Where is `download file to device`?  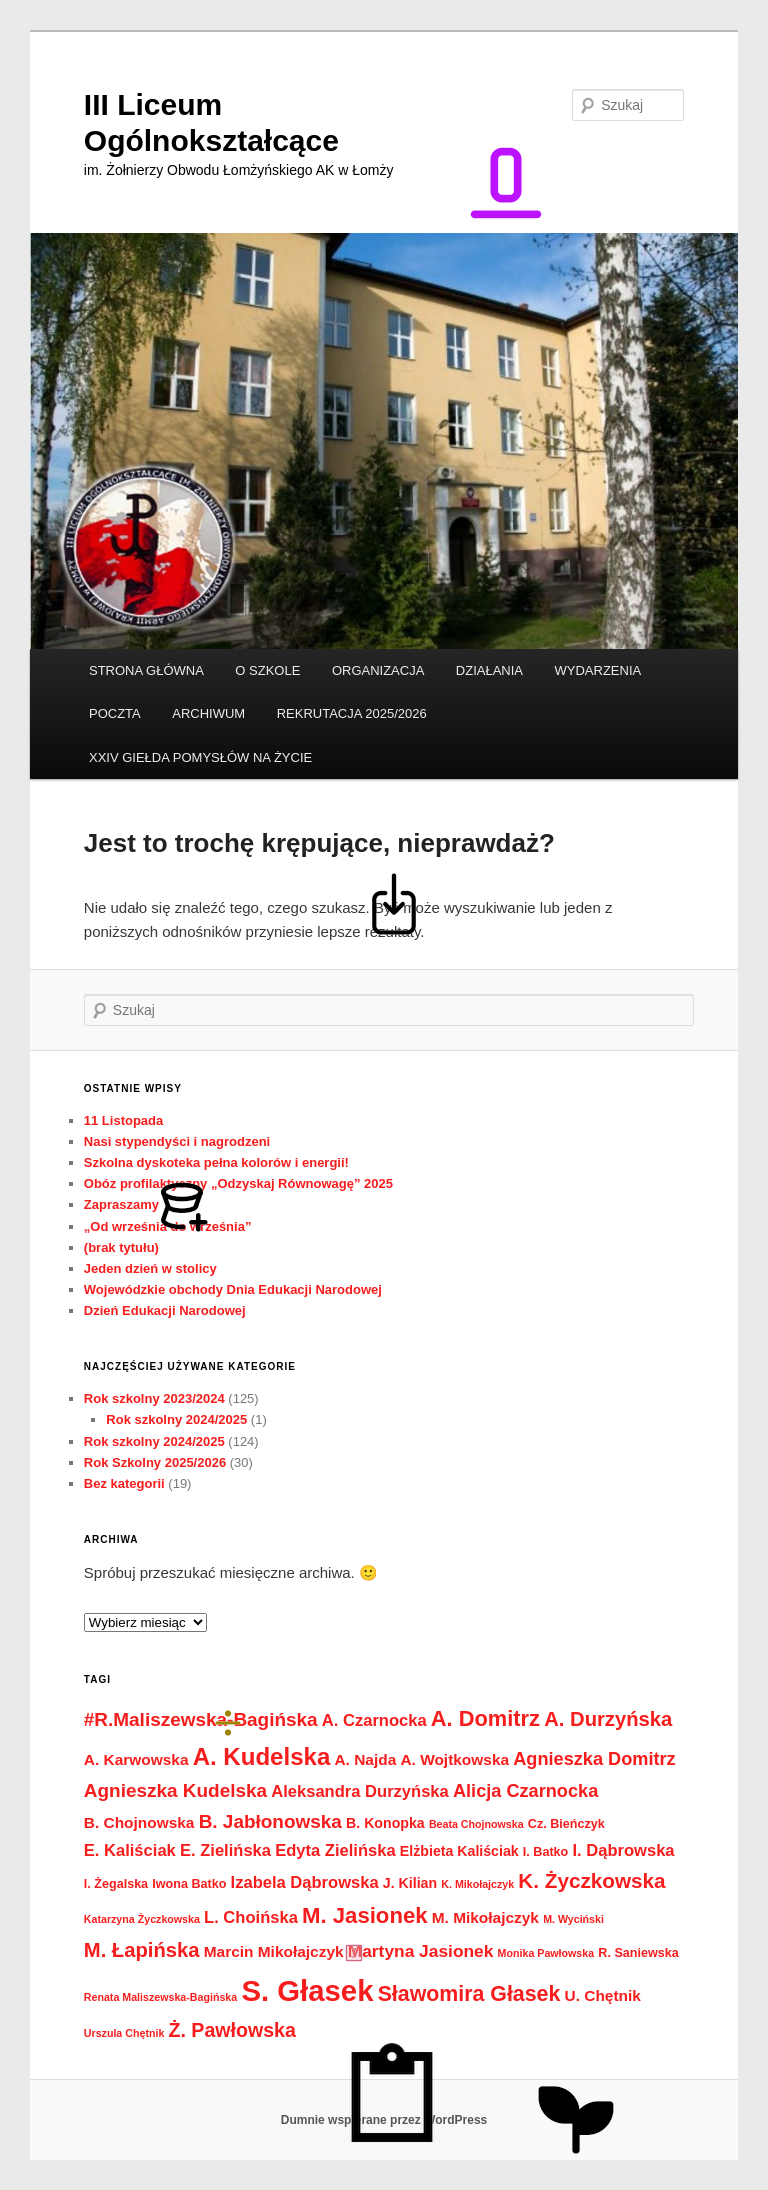 download file to device is located at coordinates (394, 904).